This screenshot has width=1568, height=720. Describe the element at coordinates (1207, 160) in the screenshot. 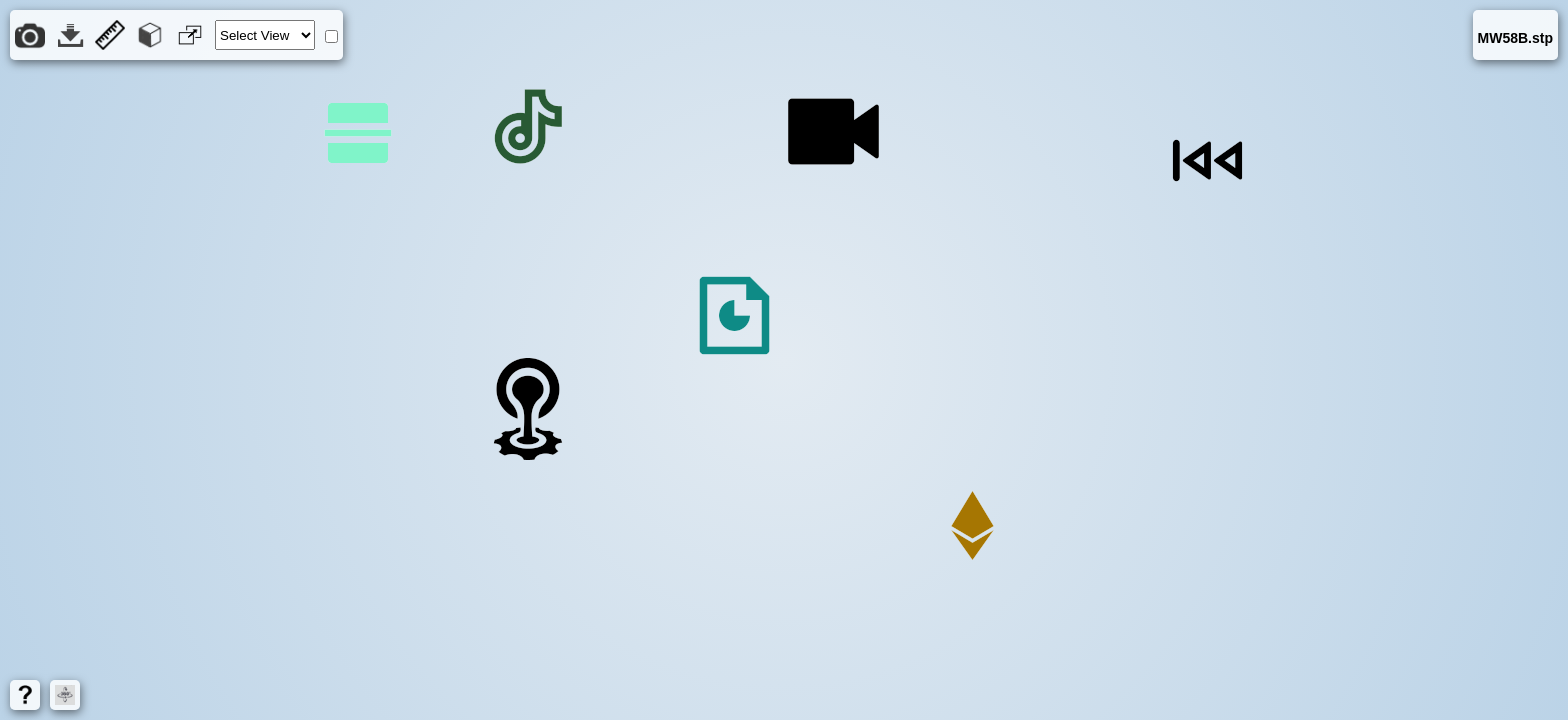

I see `skip to the beginning of the track` at that location.